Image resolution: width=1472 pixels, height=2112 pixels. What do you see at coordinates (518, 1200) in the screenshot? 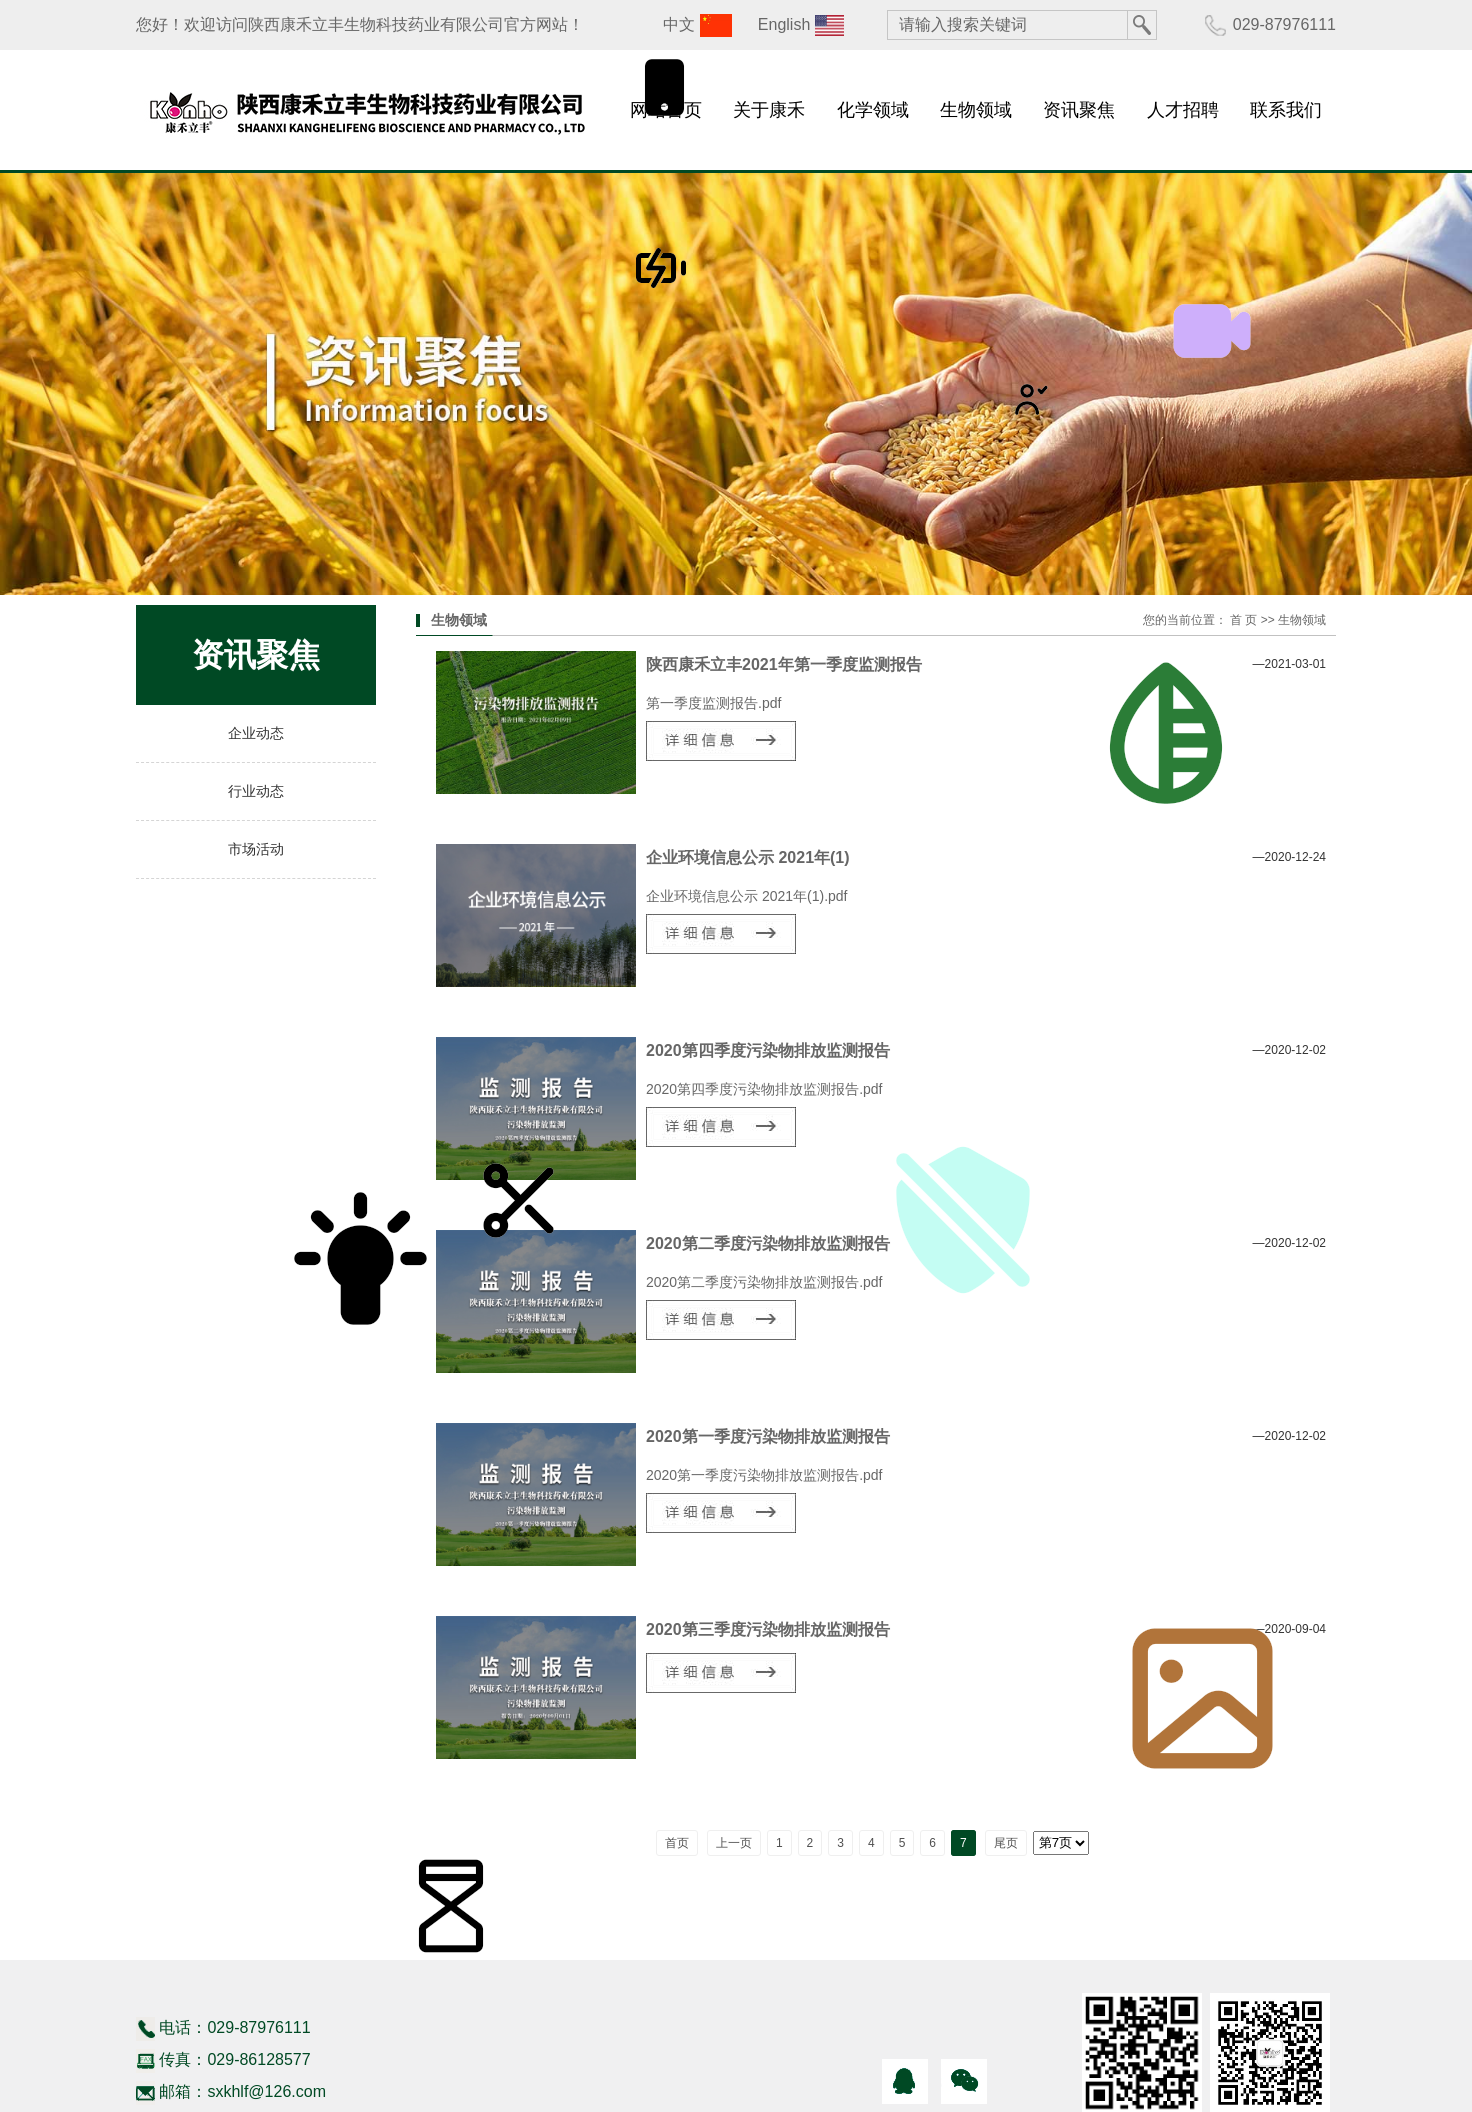
I see `cut selected content` at bounding box center [518, 1200].